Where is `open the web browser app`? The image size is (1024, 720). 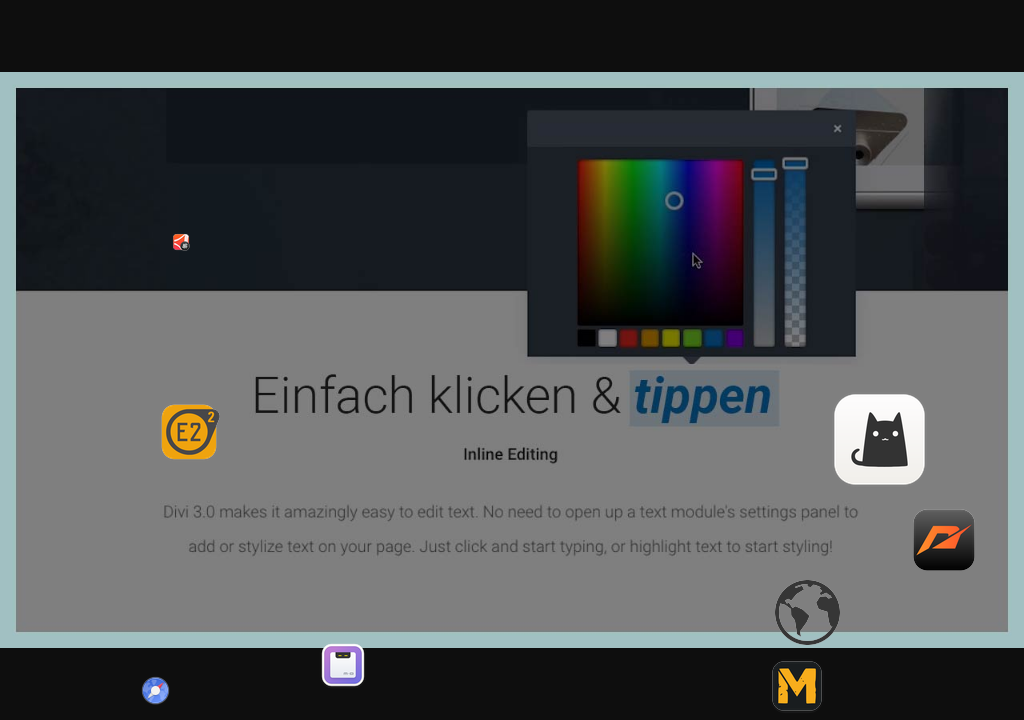
open the web browser app is located at coordinates (155, 690).